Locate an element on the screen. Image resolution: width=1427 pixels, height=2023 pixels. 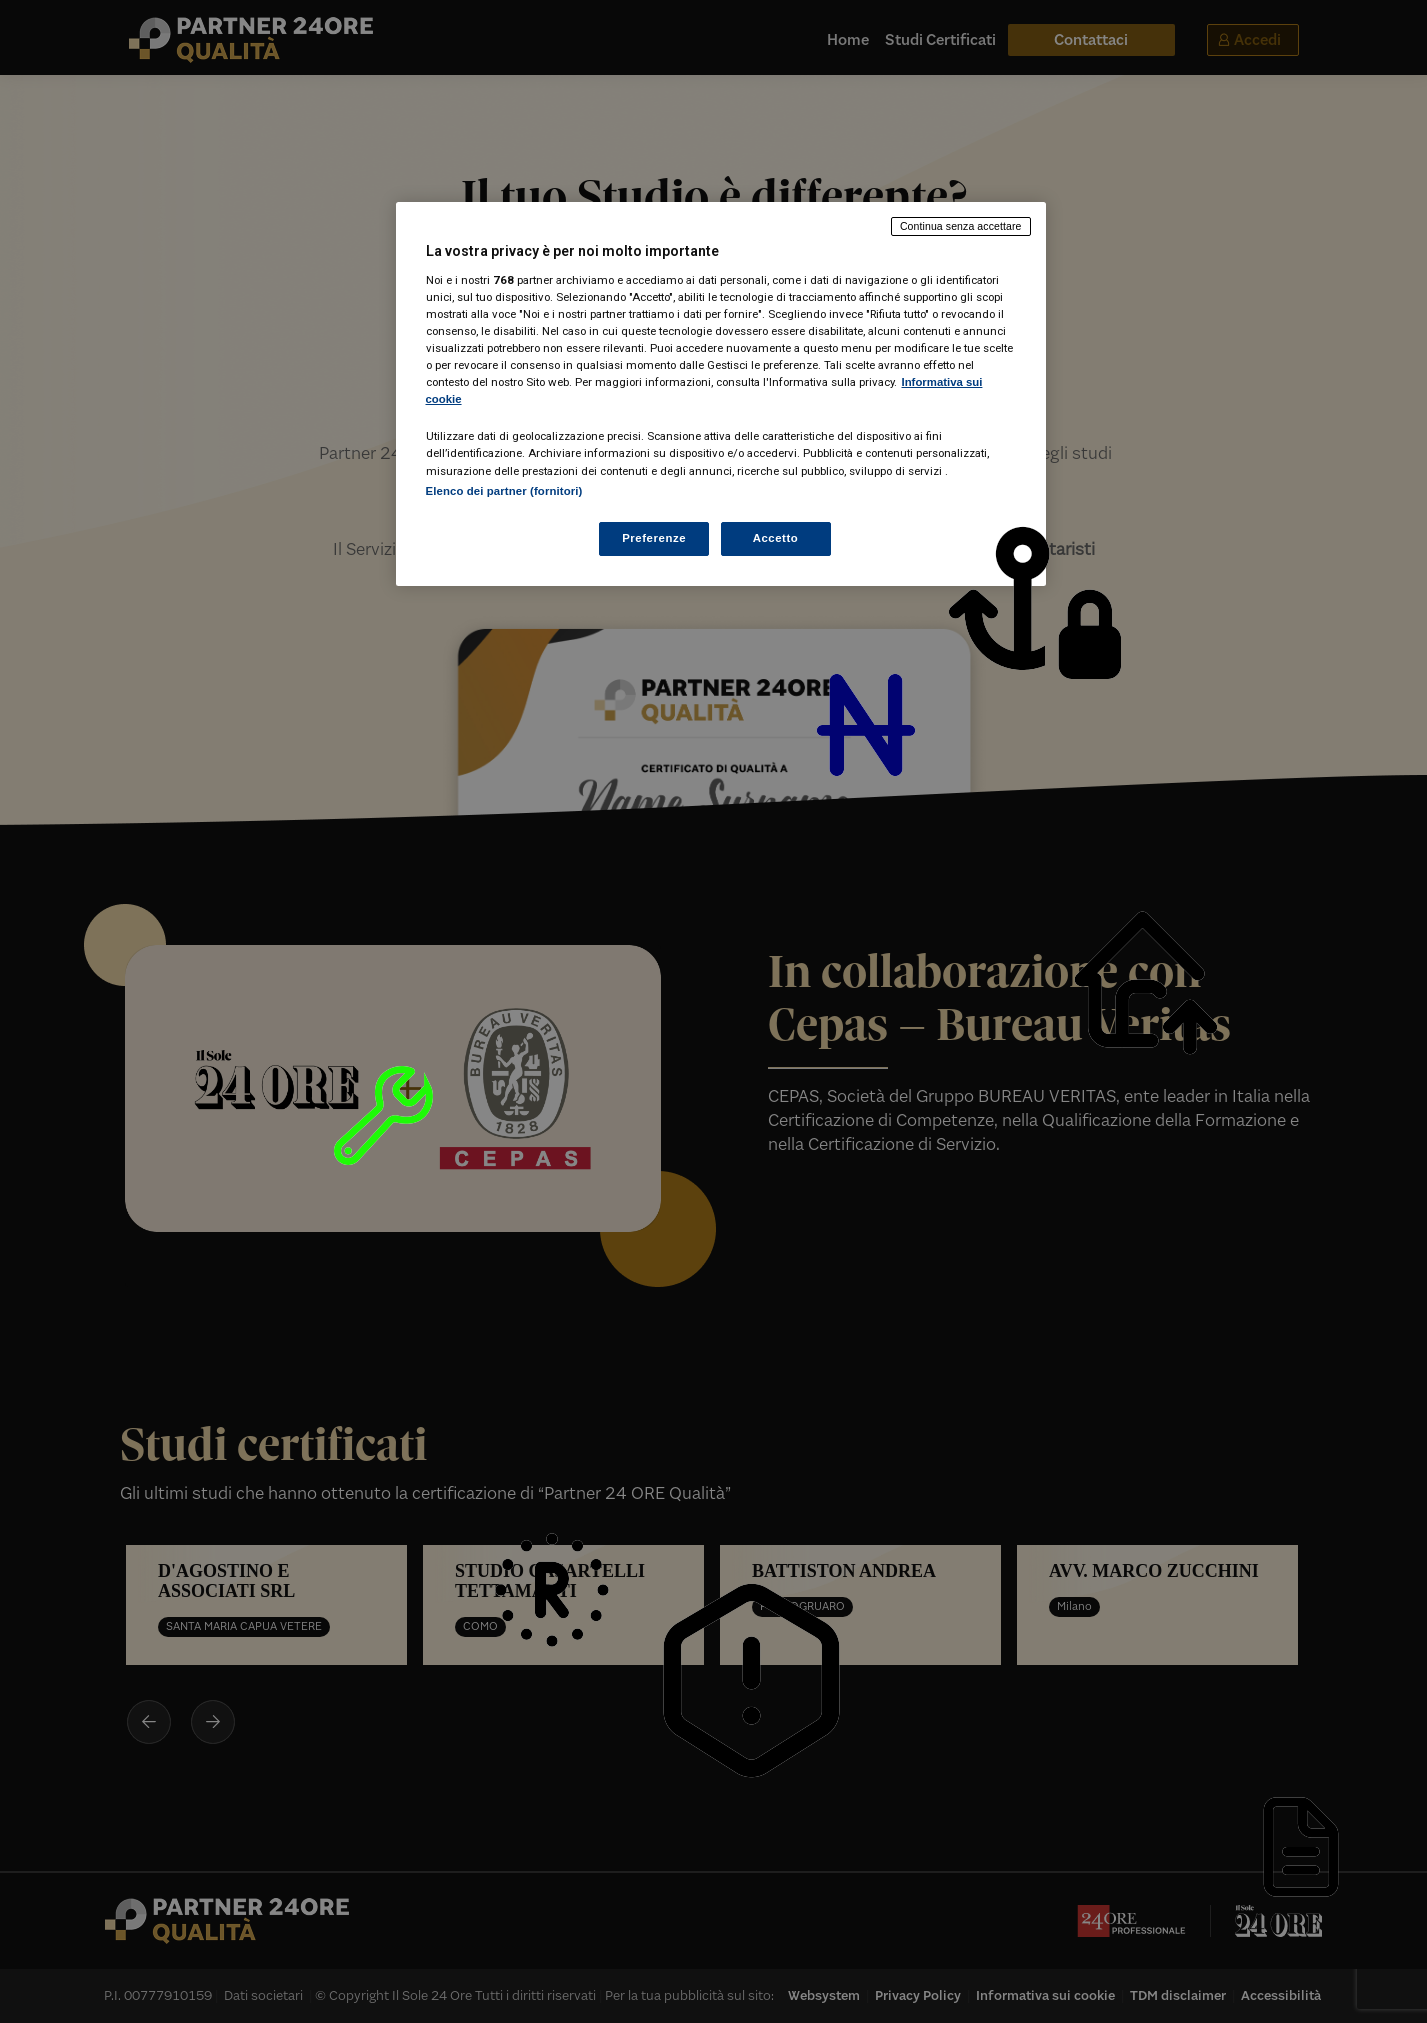
indicates Nigerian naira currency is located at coordinates (866, 725).